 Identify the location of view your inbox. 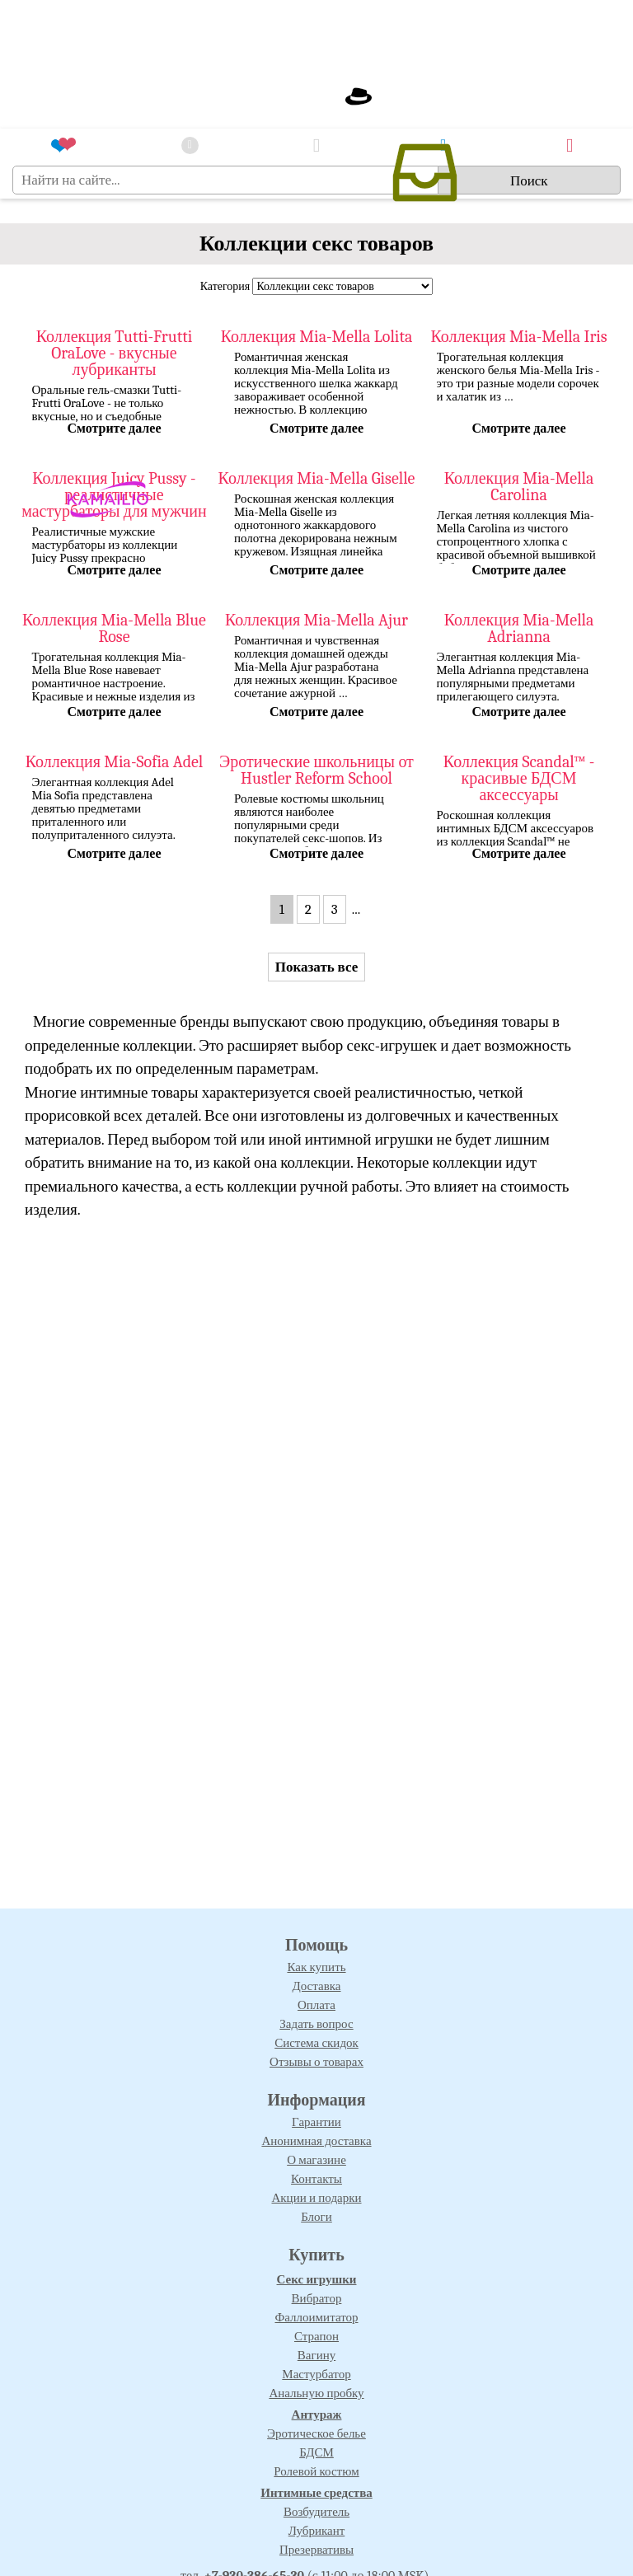
(424, 172).